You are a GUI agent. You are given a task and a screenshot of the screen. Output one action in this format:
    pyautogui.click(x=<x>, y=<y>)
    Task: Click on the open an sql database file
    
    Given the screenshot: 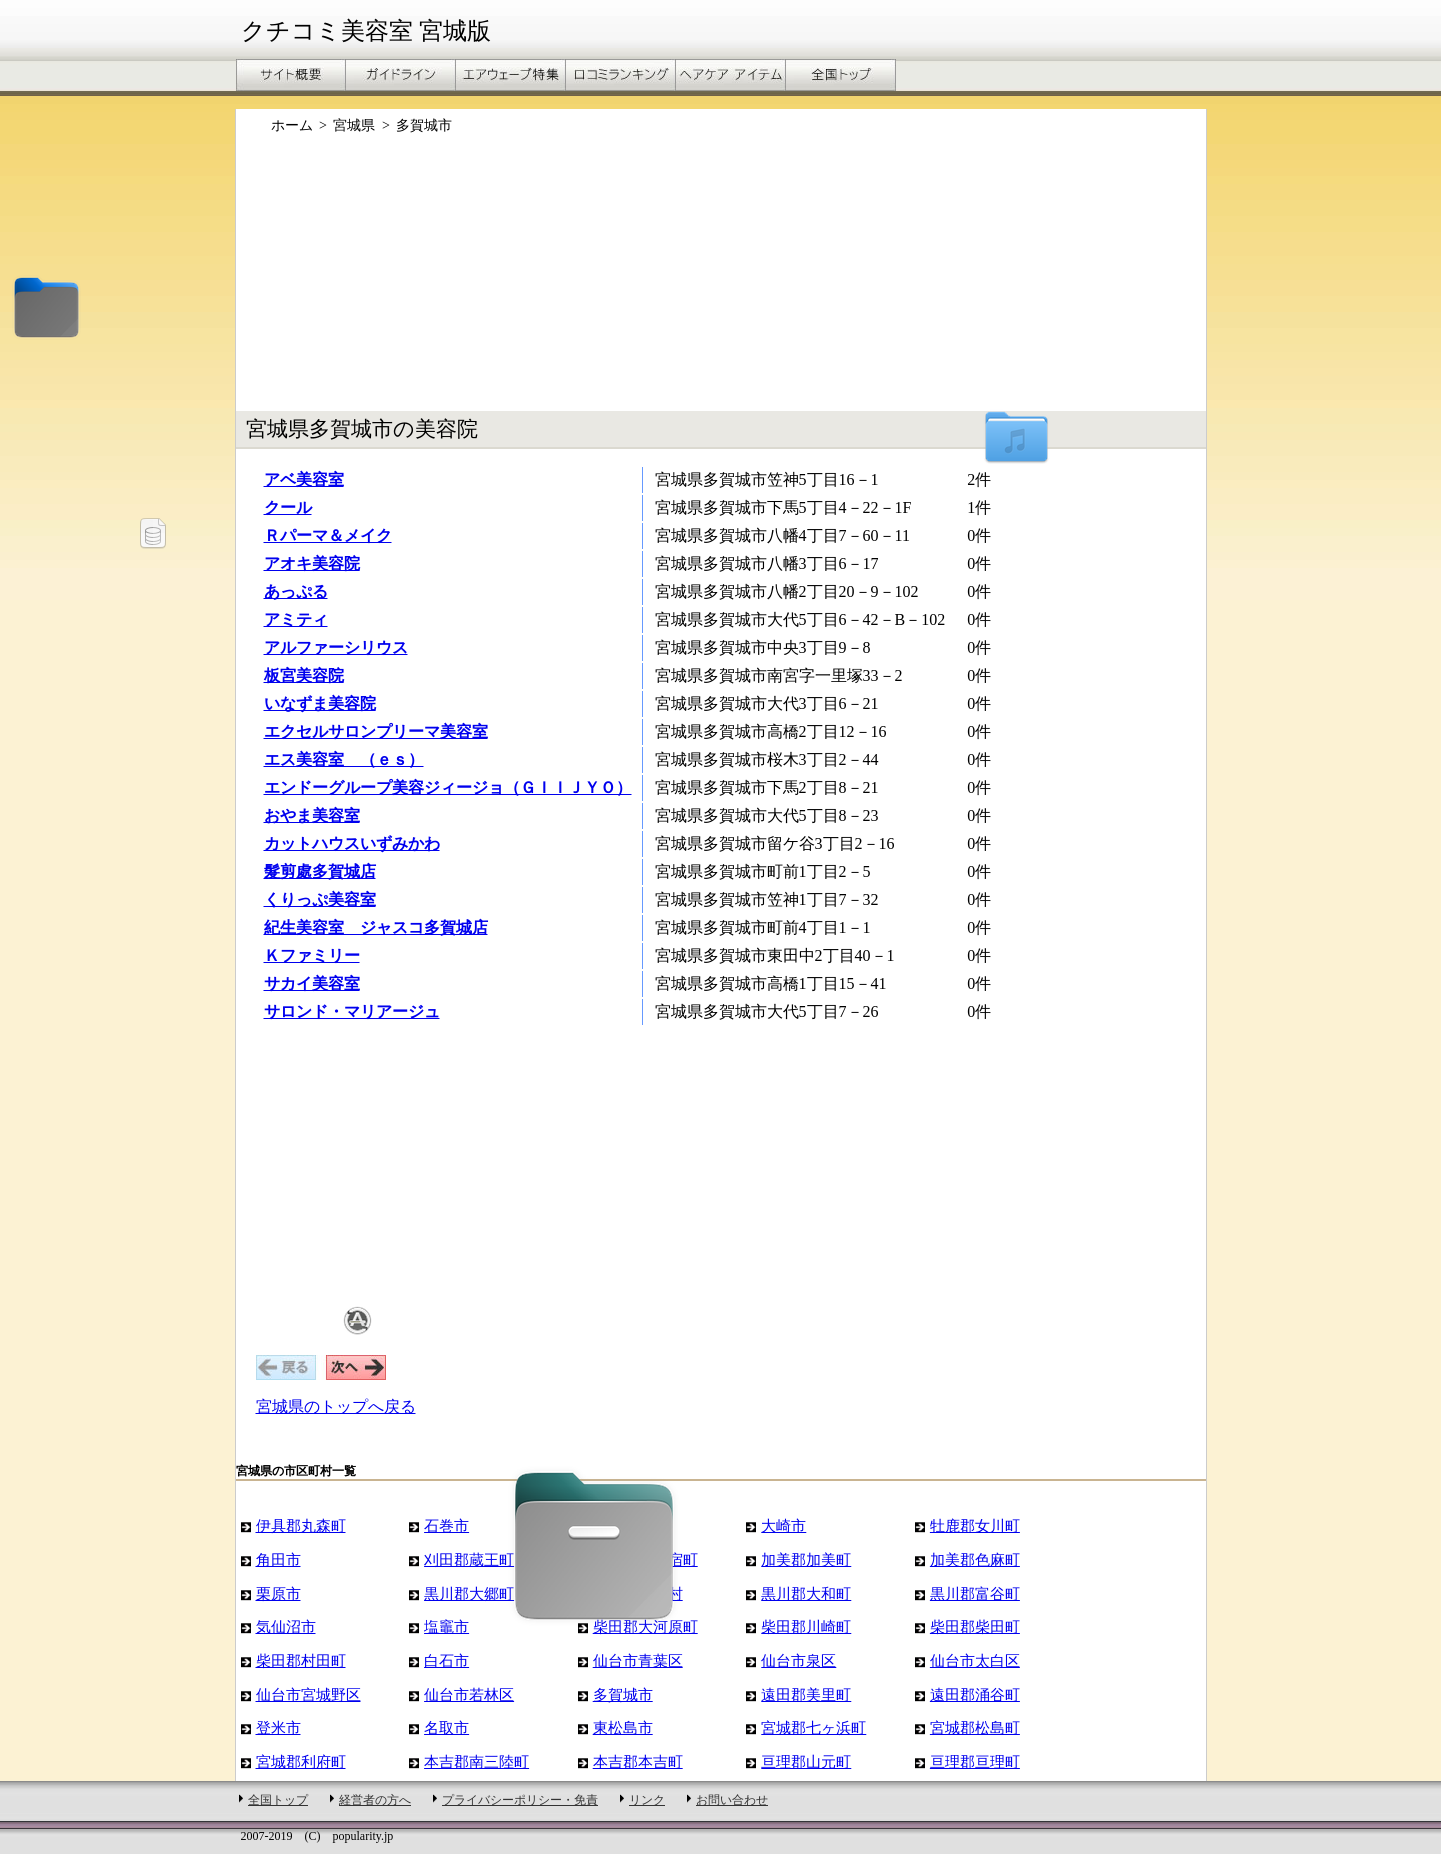 What is the action you would take?
    pyautogui.click(x=153, y=533)
    